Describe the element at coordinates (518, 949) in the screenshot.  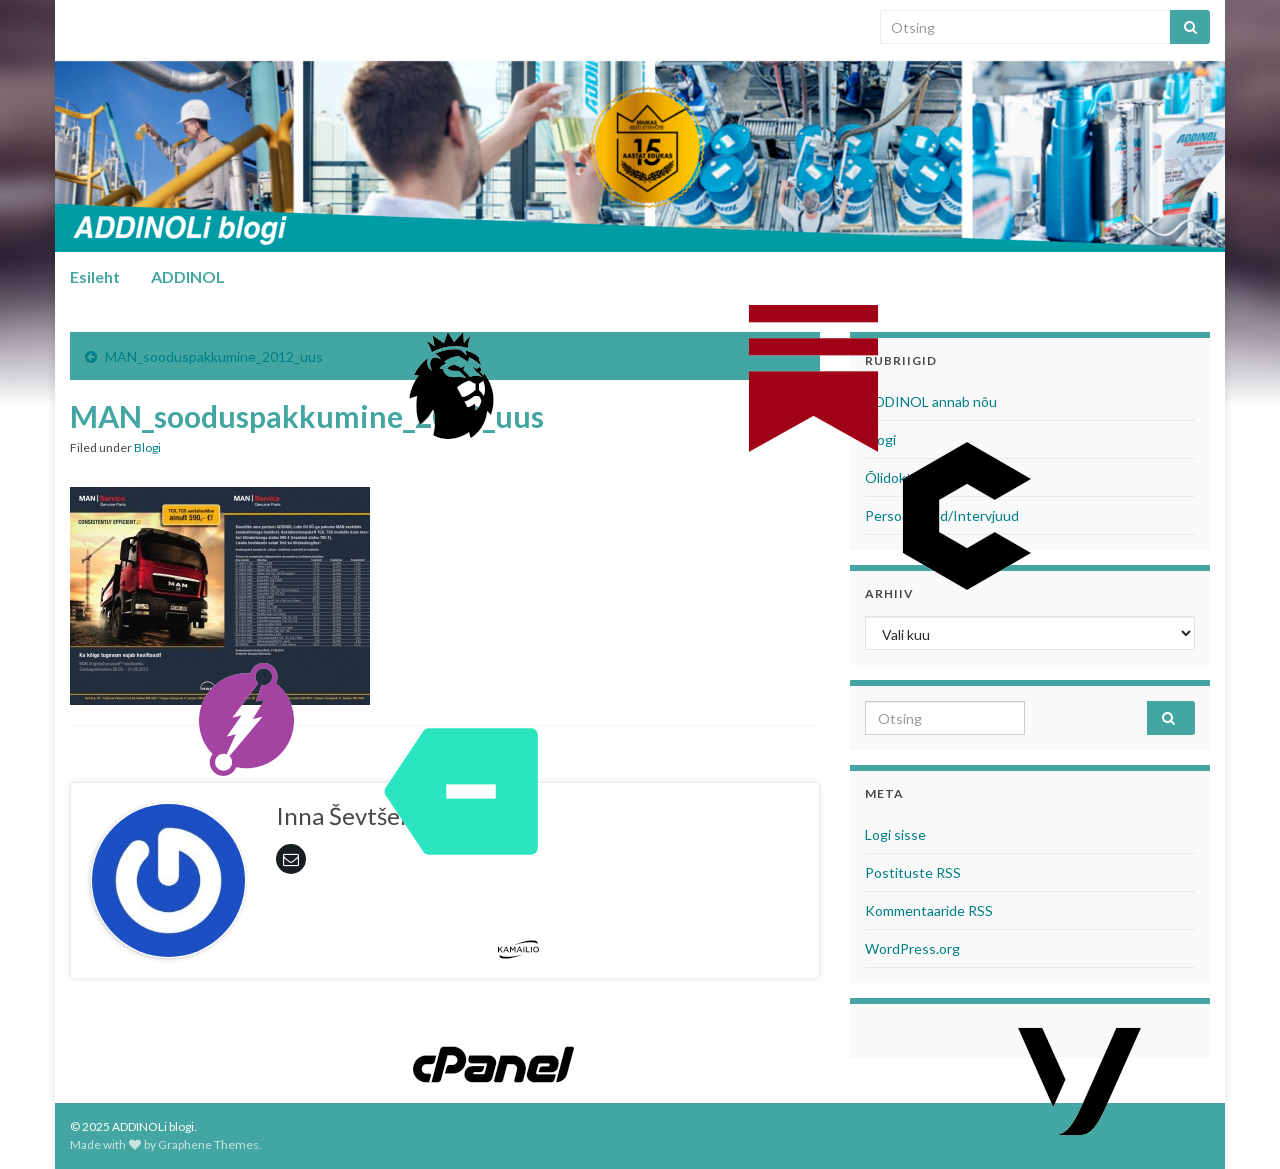
I see `kamailio SIP server logo` at that location.